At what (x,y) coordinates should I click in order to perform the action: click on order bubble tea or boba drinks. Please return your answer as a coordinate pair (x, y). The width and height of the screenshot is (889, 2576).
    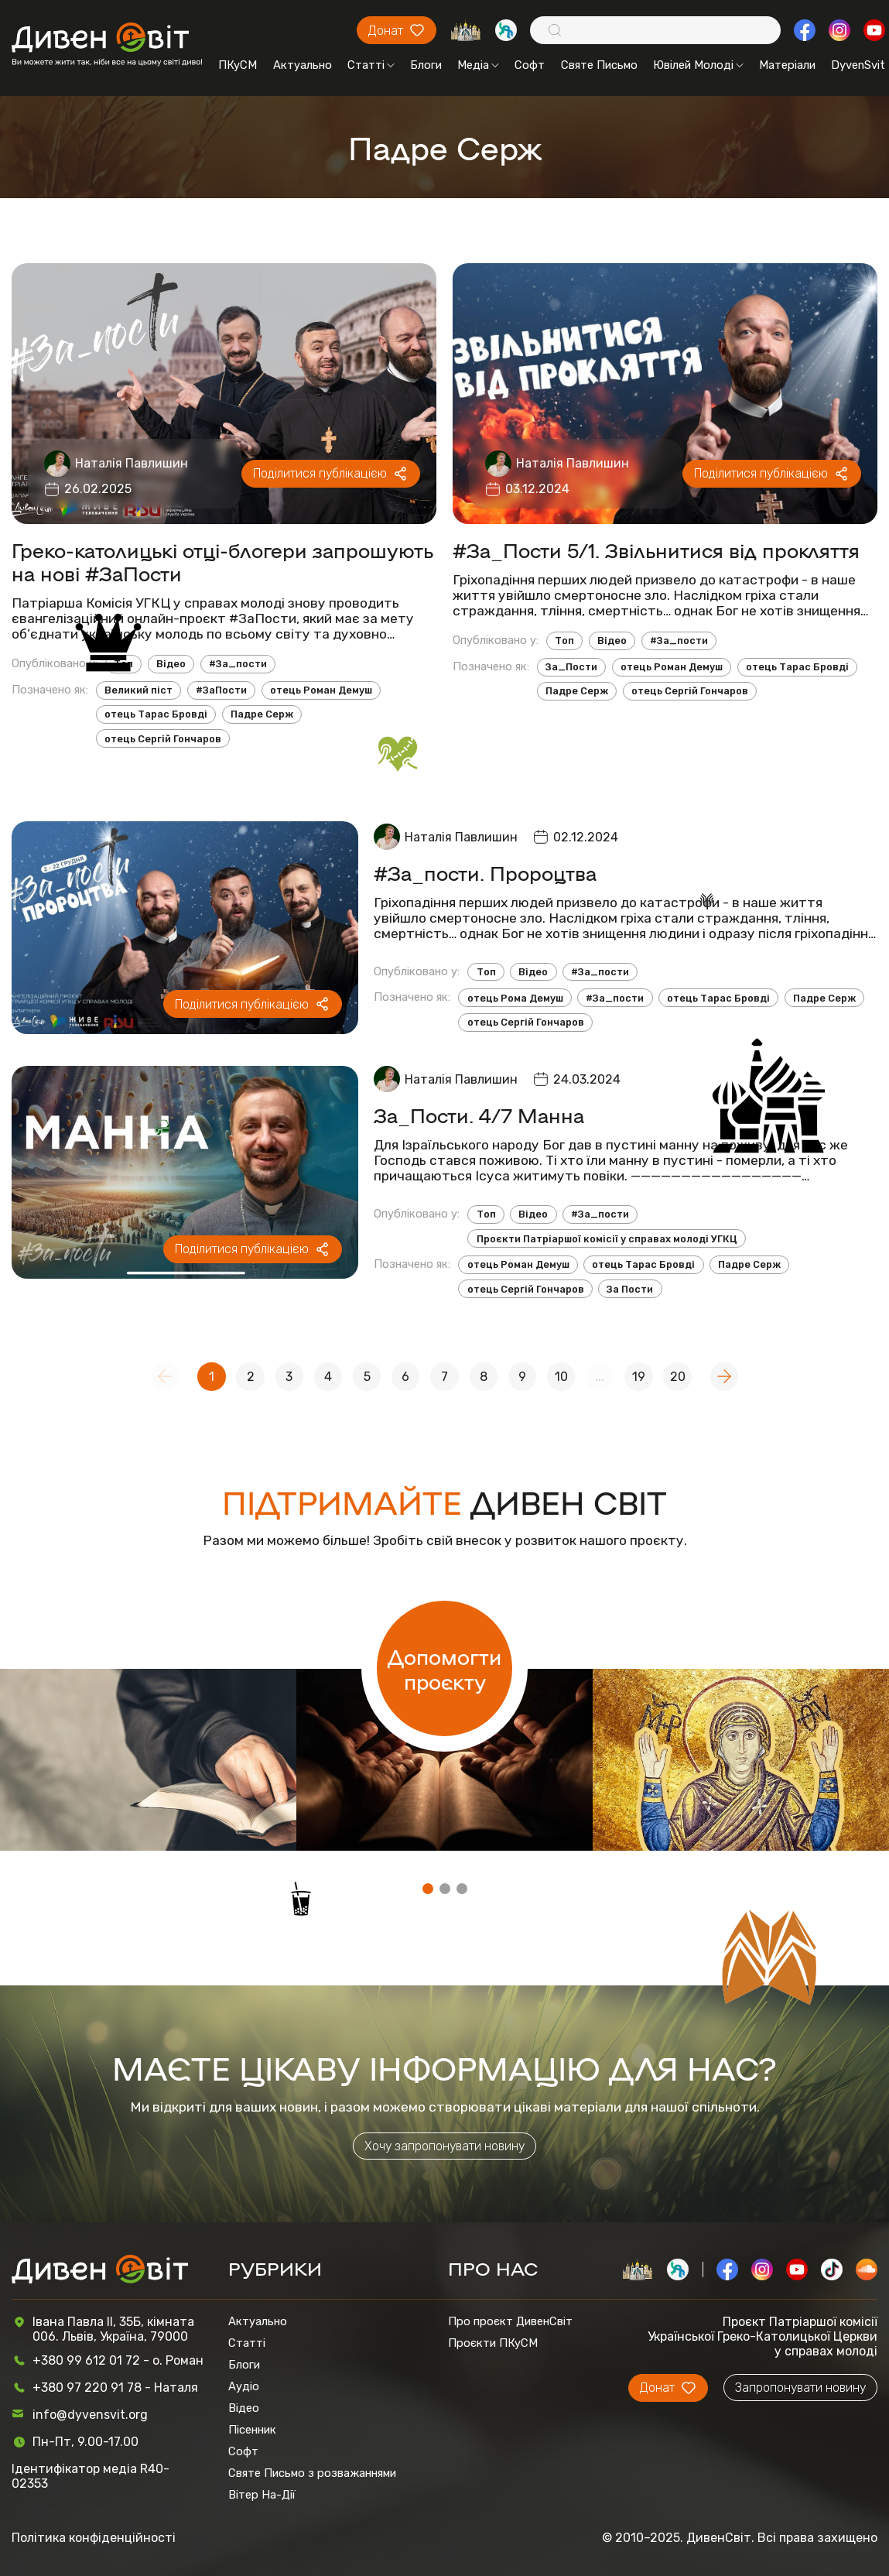
    Looking at the image, I should click on (301, 1899).